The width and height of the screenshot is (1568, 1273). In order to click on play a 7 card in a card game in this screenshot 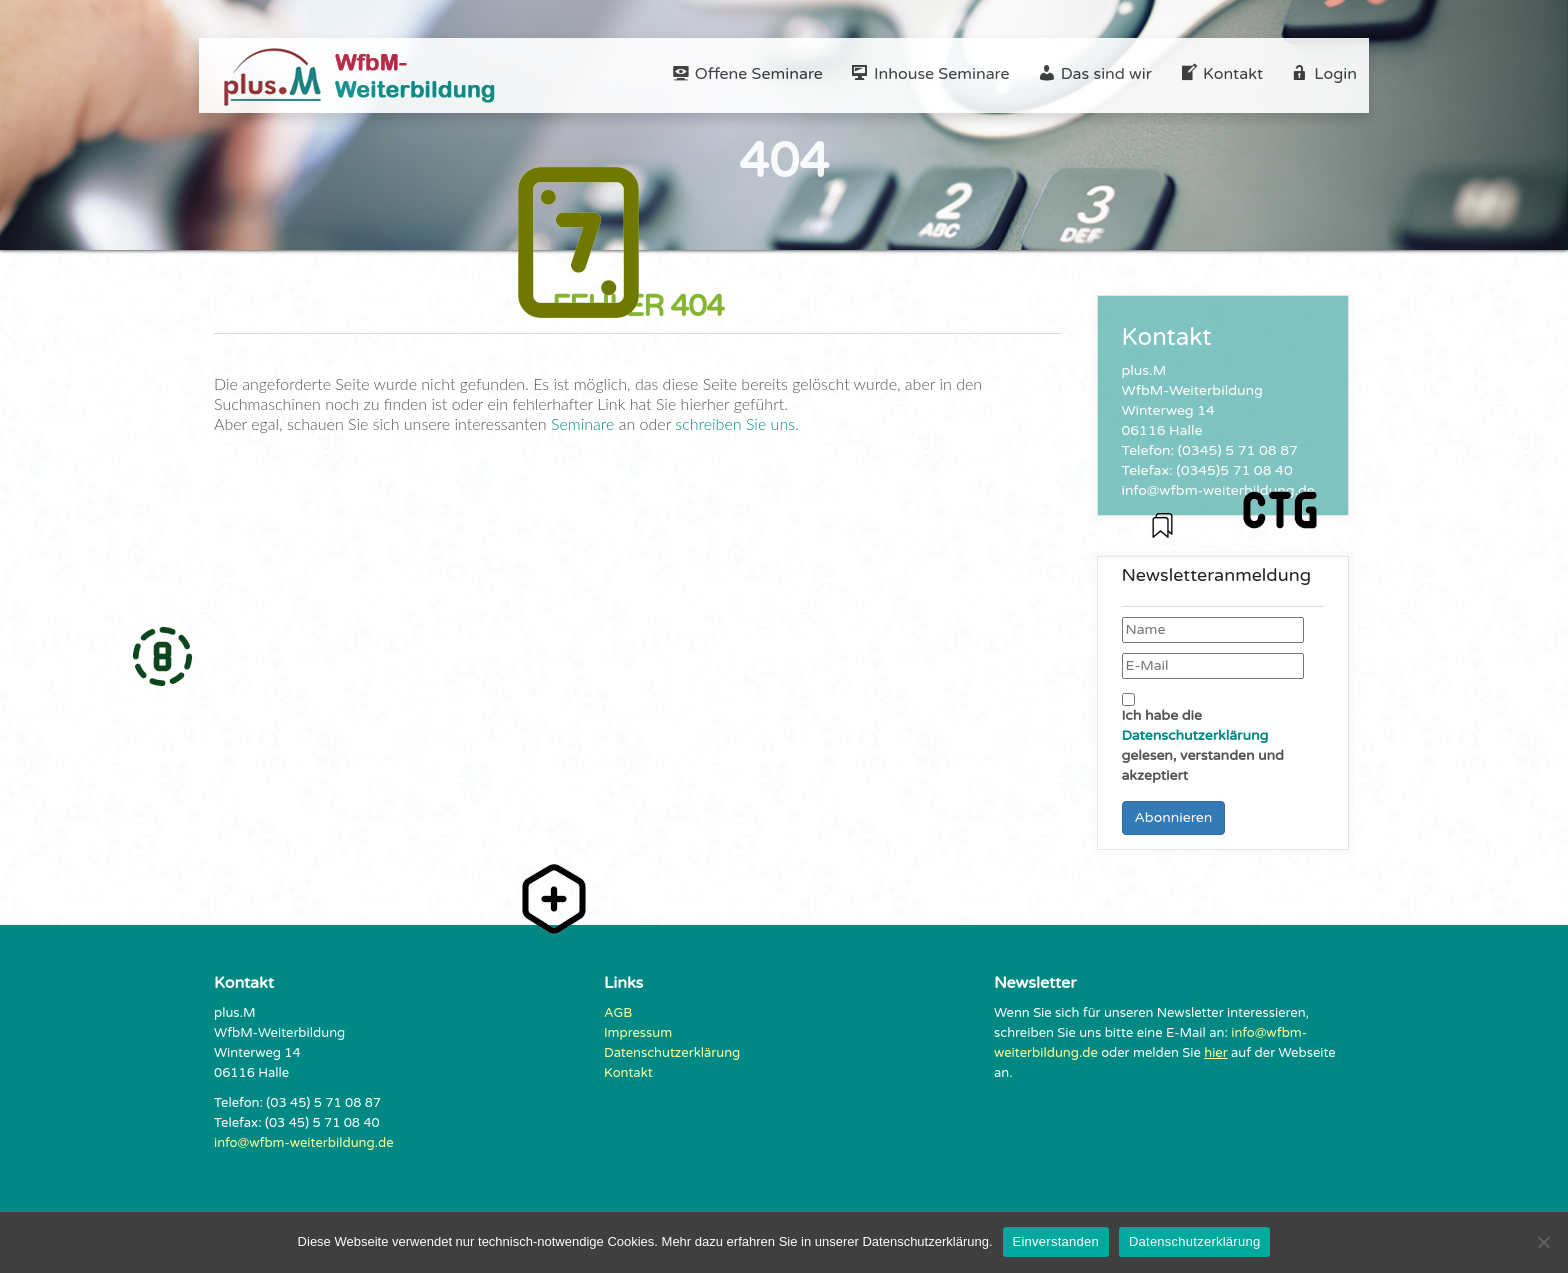, I will do `click(578, 242)`.